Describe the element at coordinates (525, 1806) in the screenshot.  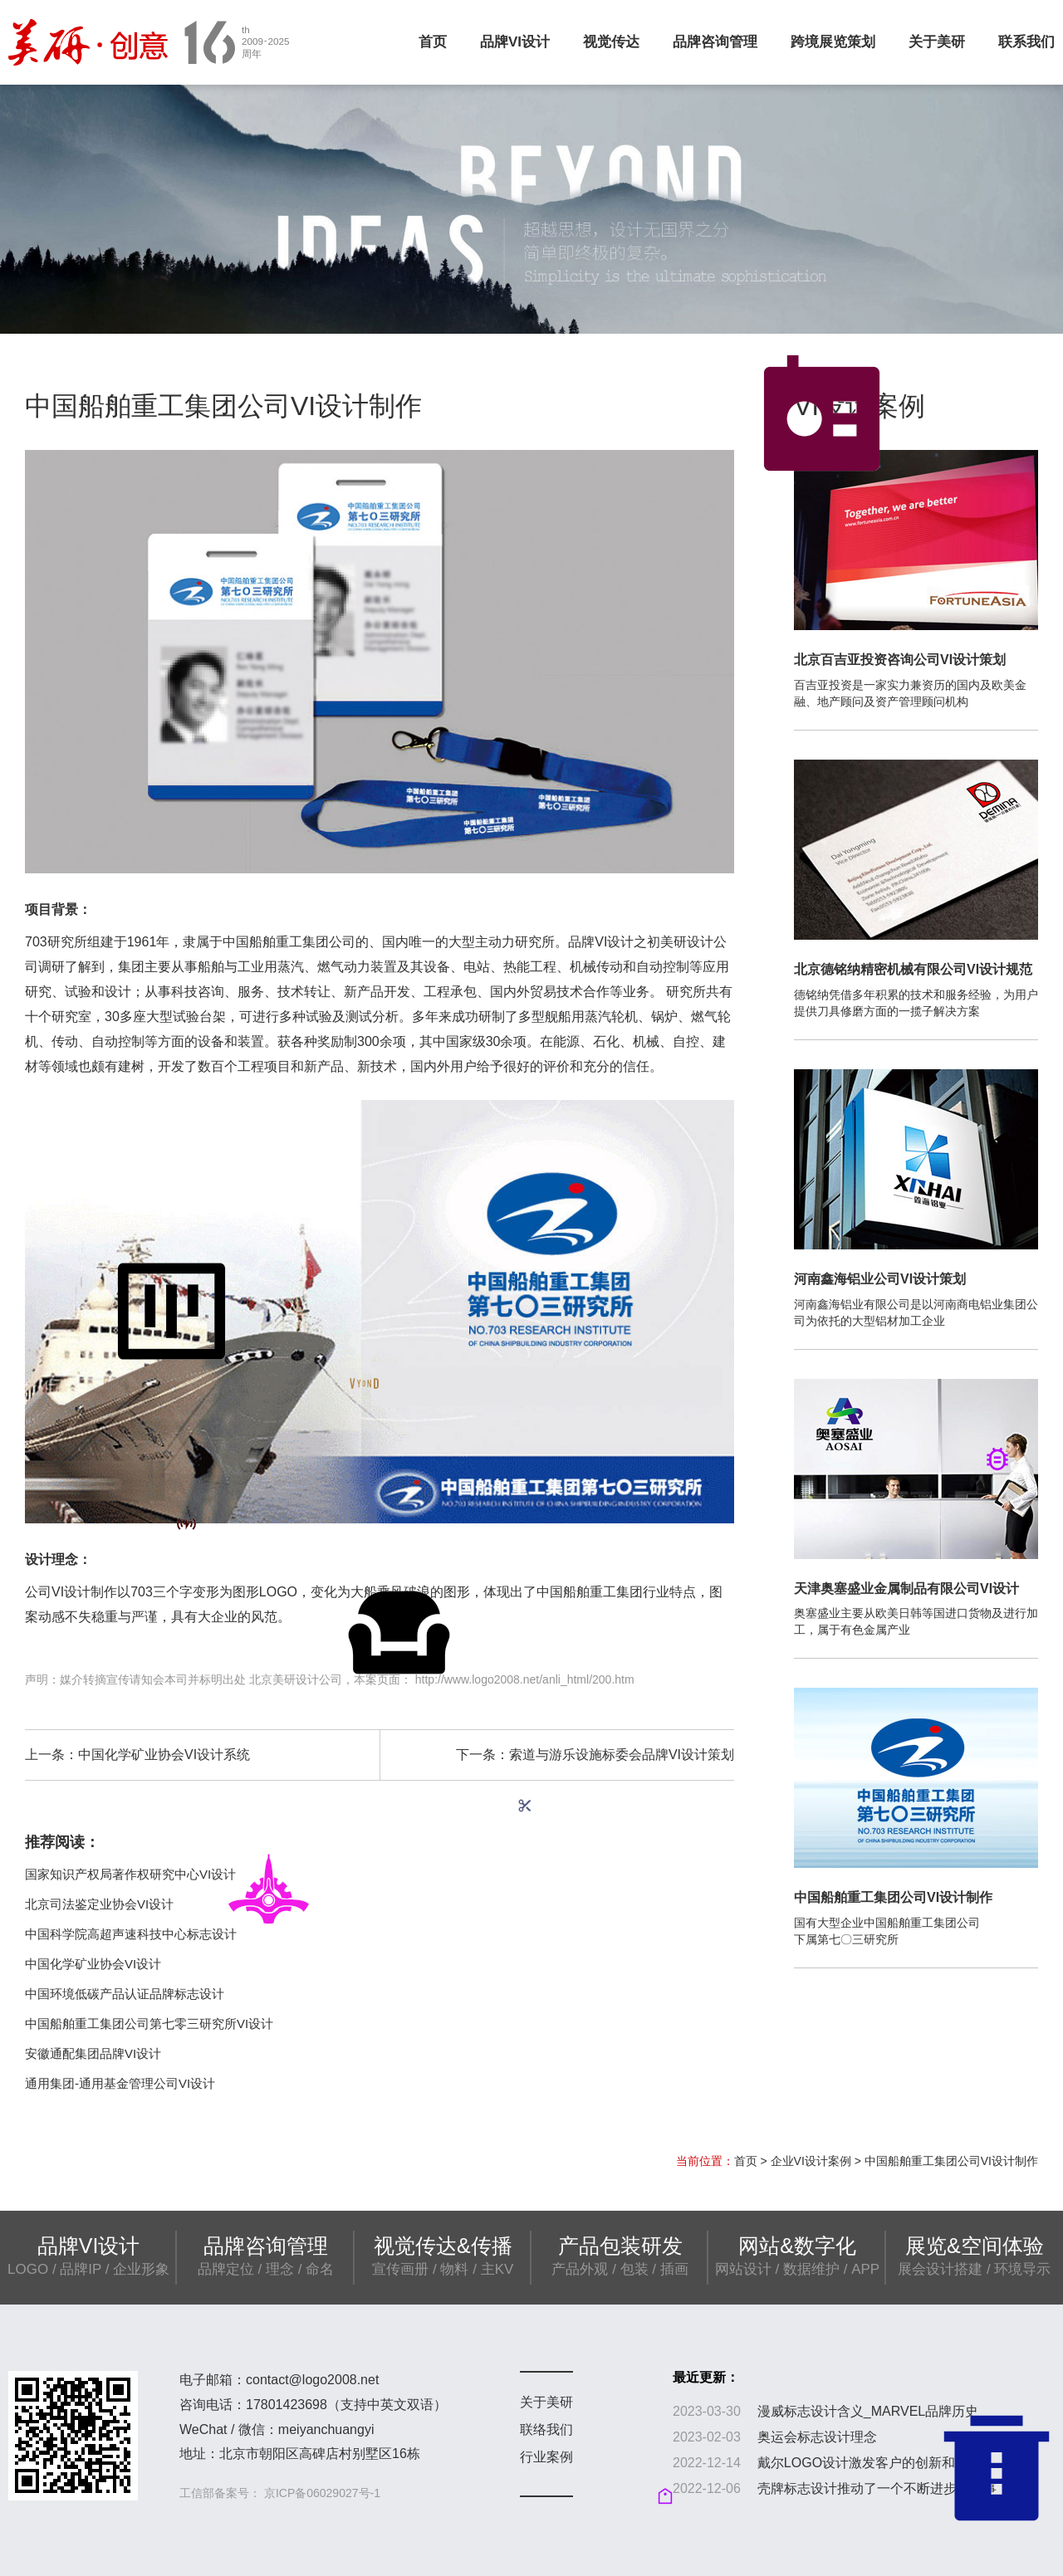
I see `cut selected content` at that location.